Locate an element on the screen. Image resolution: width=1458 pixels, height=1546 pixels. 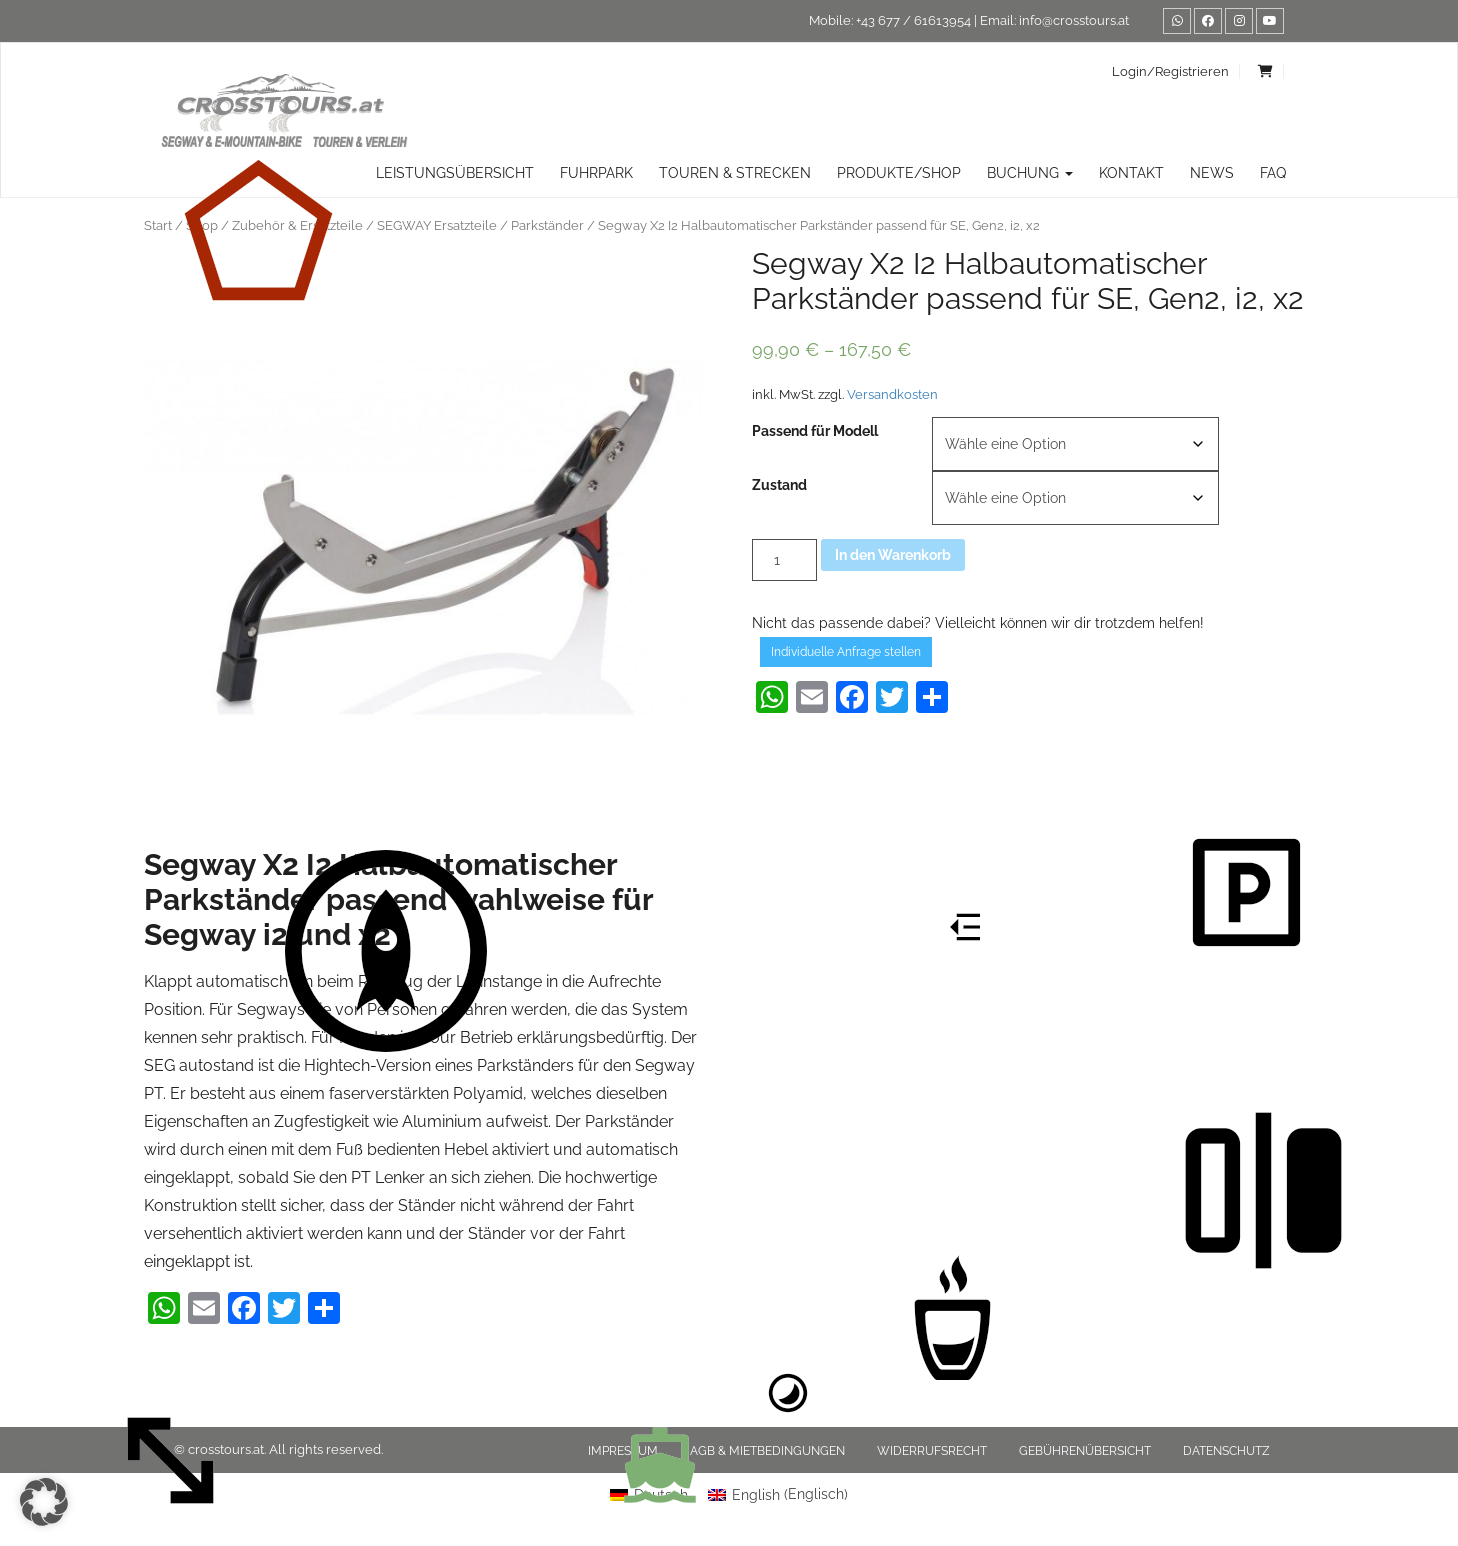
flip image horizontally is located at coordinates (1263, 1190).